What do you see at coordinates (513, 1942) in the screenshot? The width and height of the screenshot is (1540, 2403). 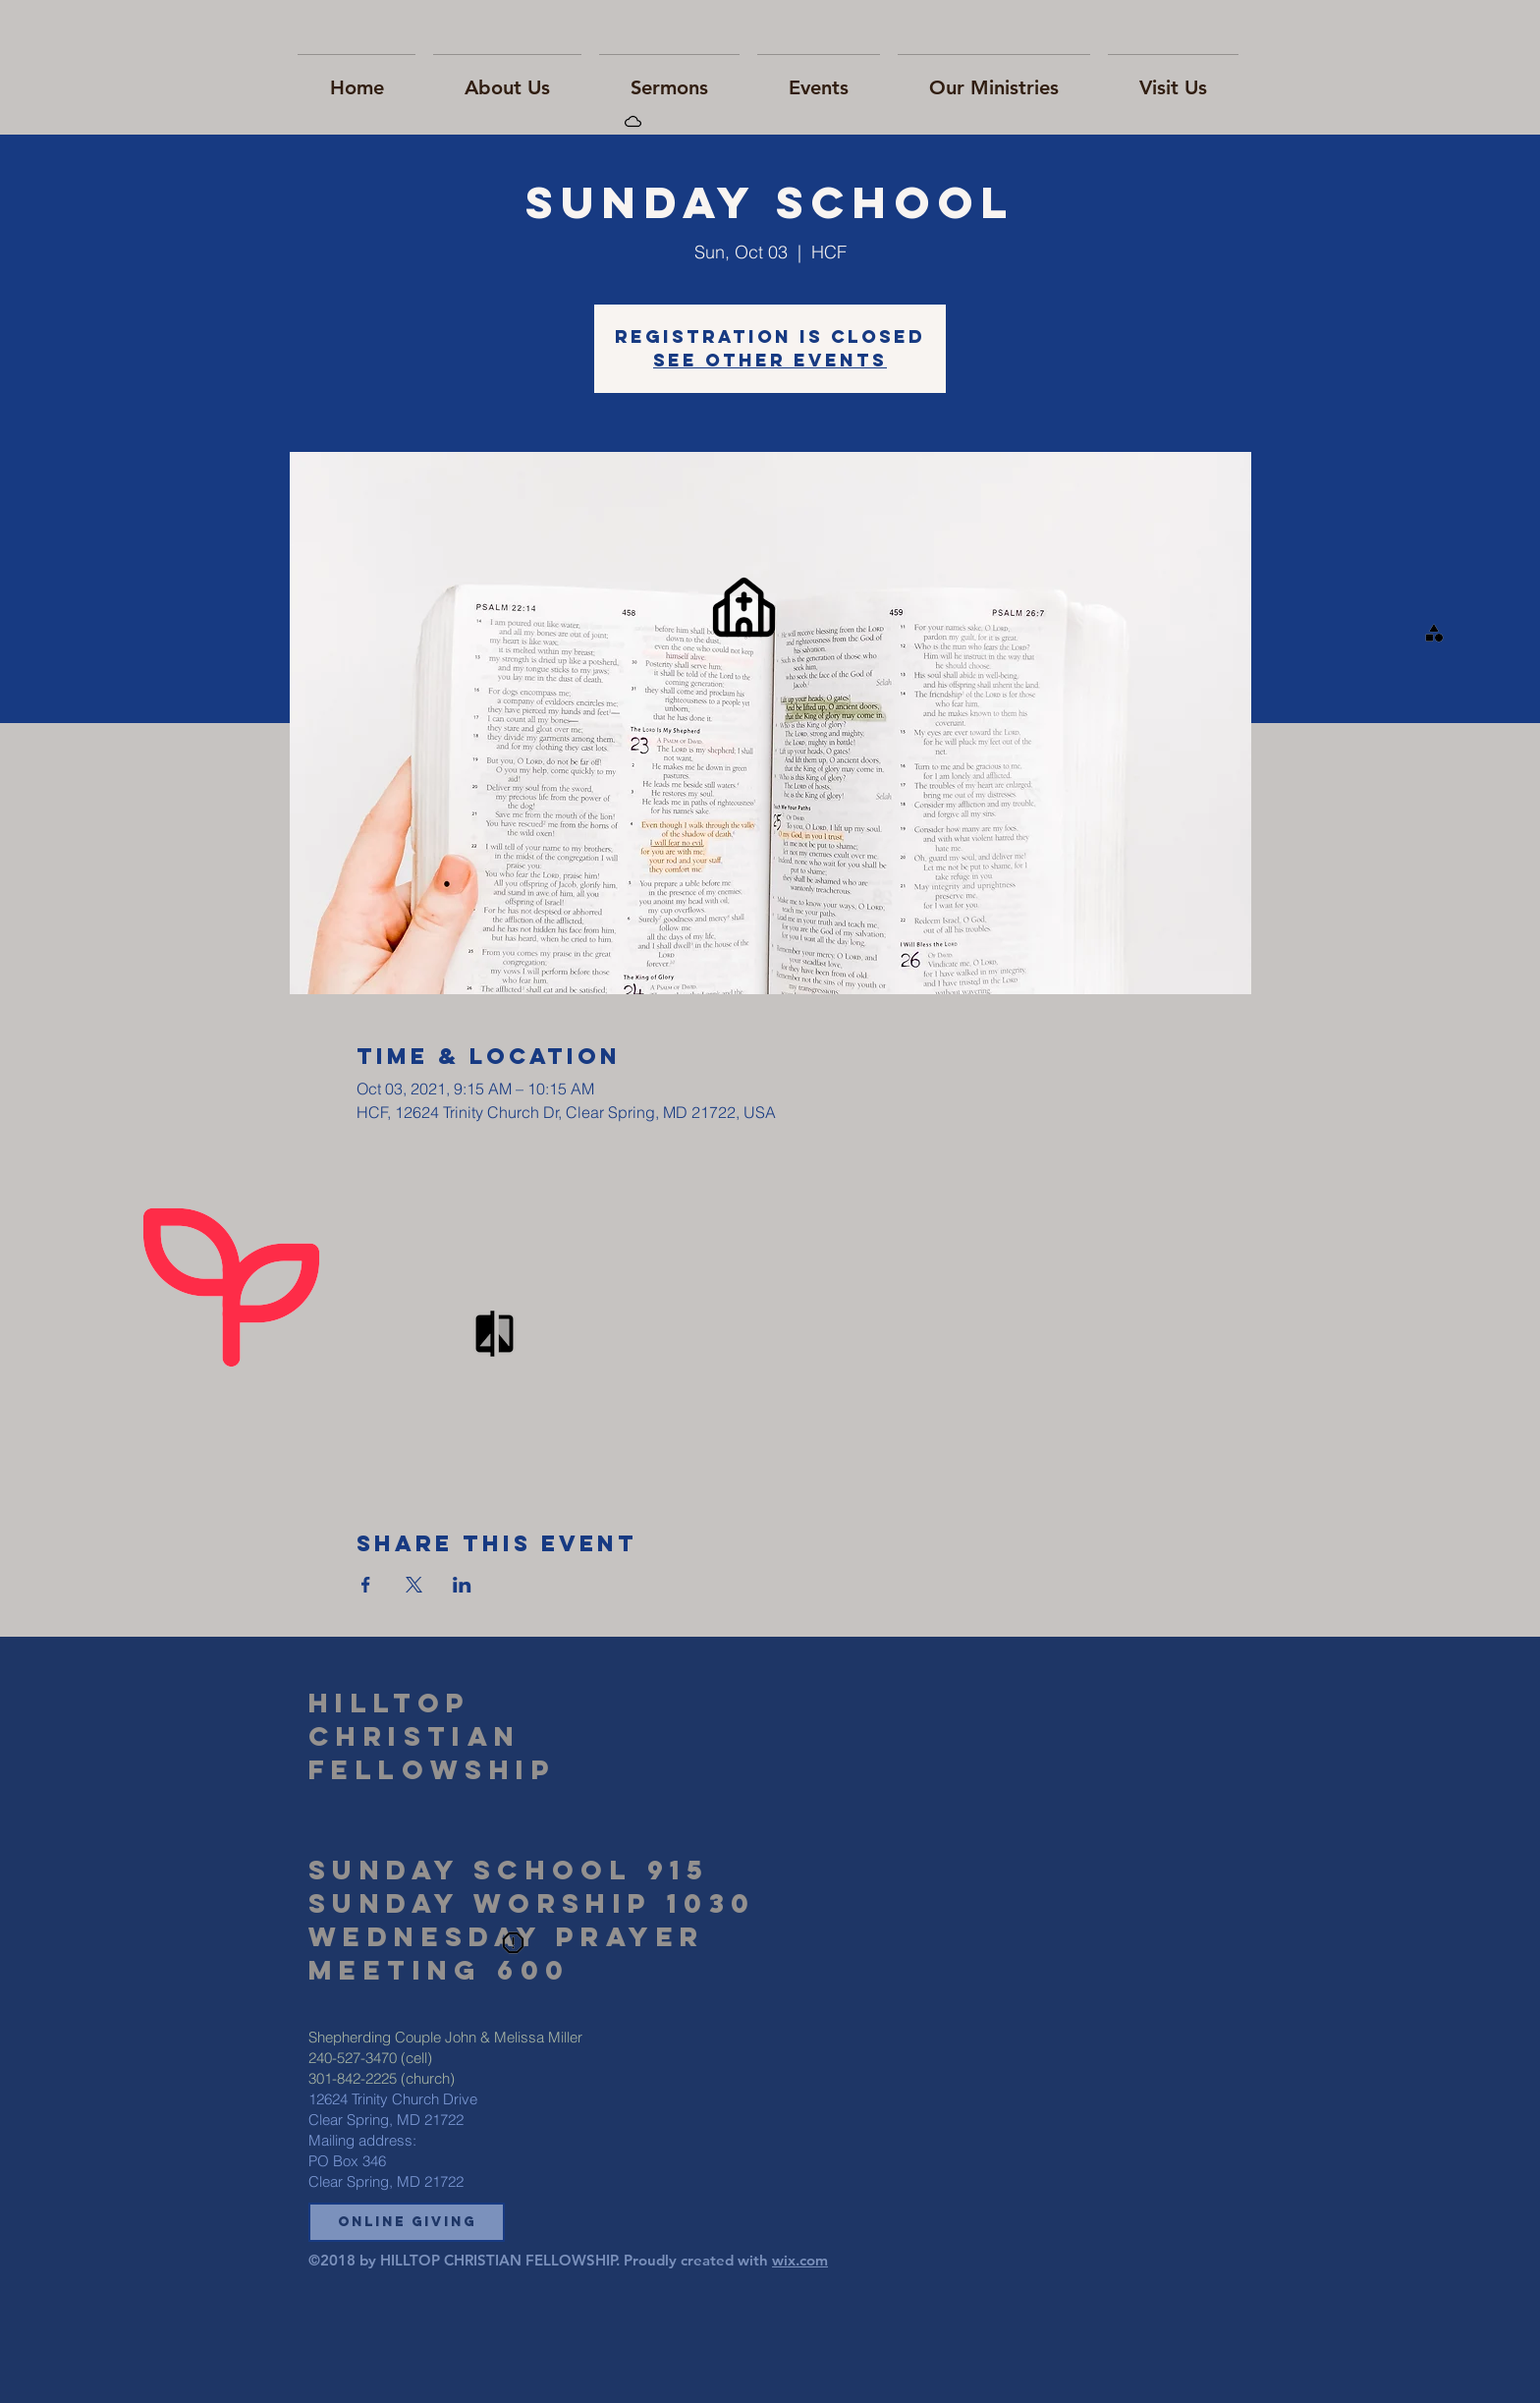 I see `indicates an email error or delivery failure` at bounding box center [513, 1942].